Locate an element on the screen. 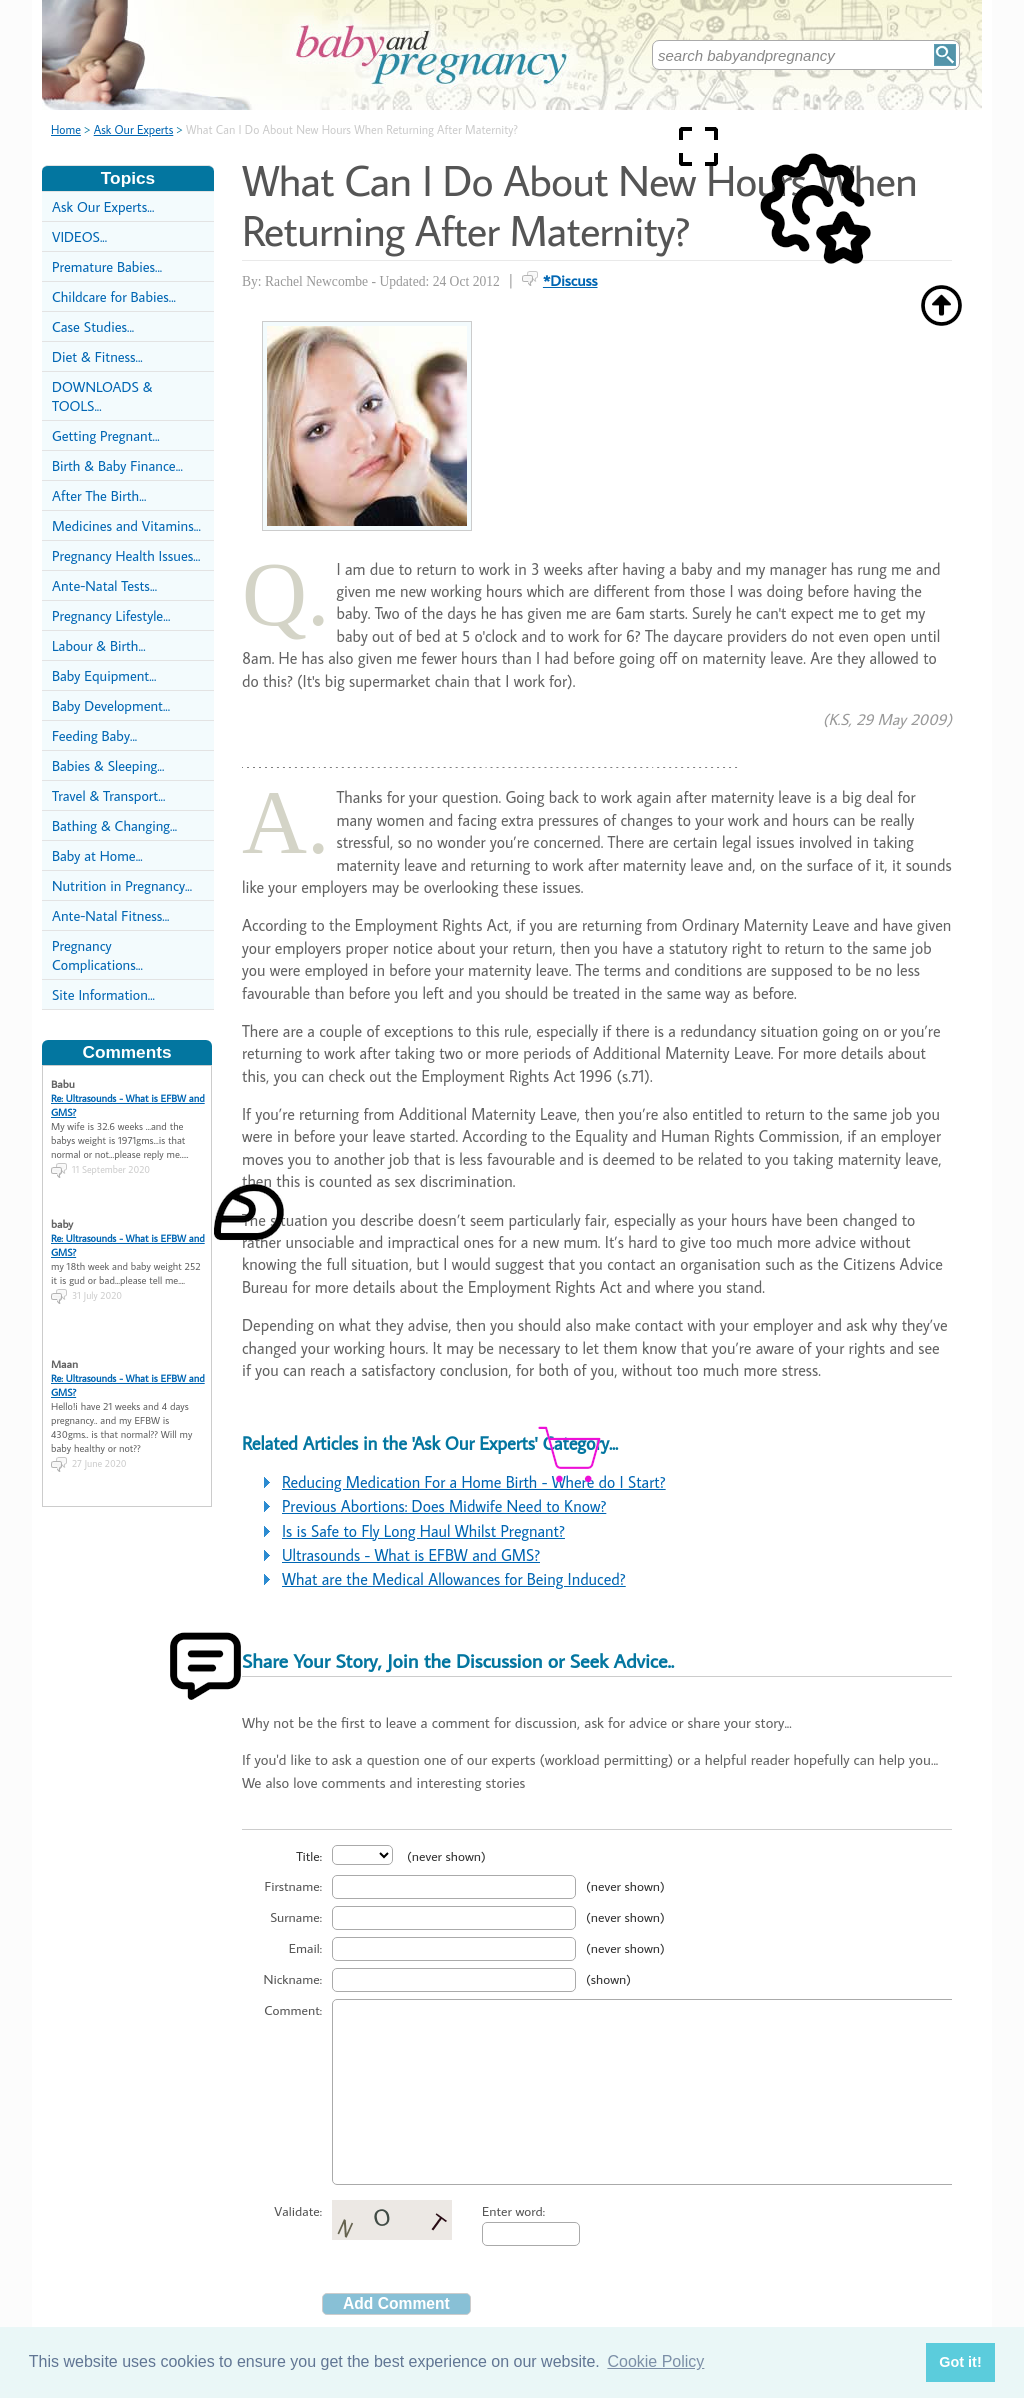 The image size is (1024, 2398). access motorsports or racing content is located at coordinates (249, 1212).